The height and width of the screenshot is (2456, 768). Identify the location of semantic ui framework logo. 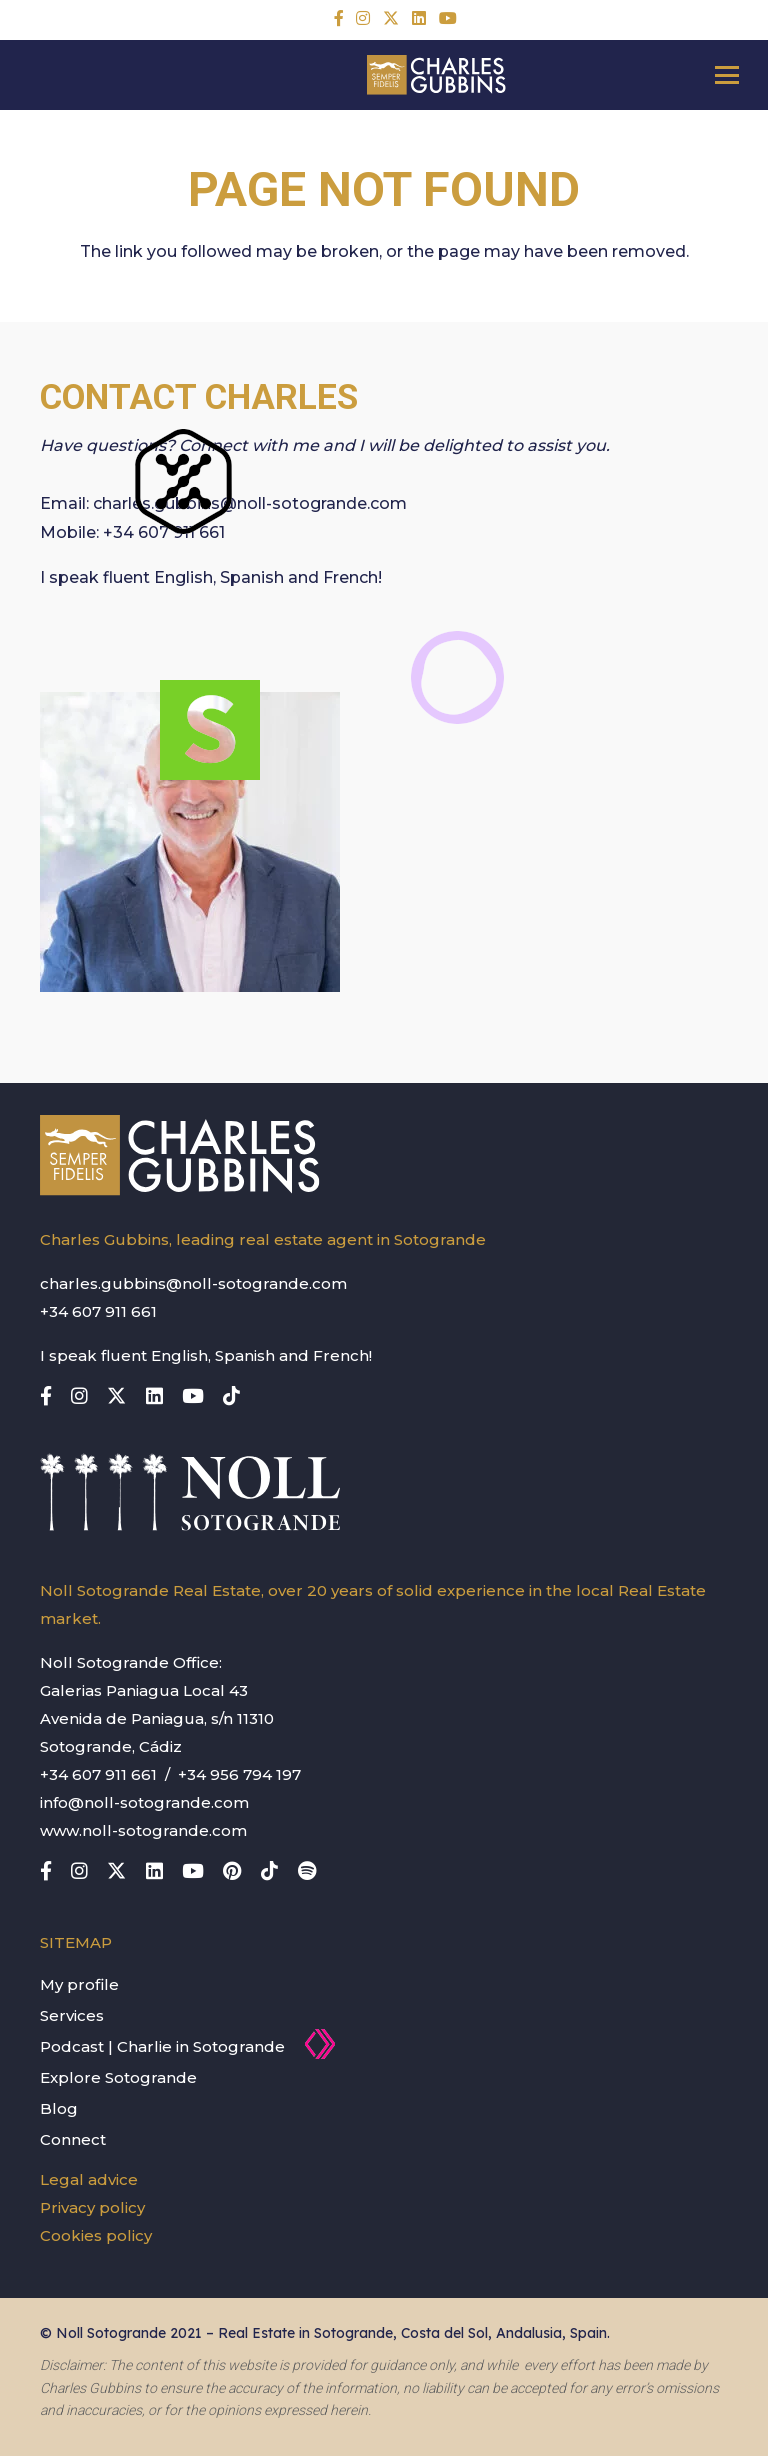
(210, 730).